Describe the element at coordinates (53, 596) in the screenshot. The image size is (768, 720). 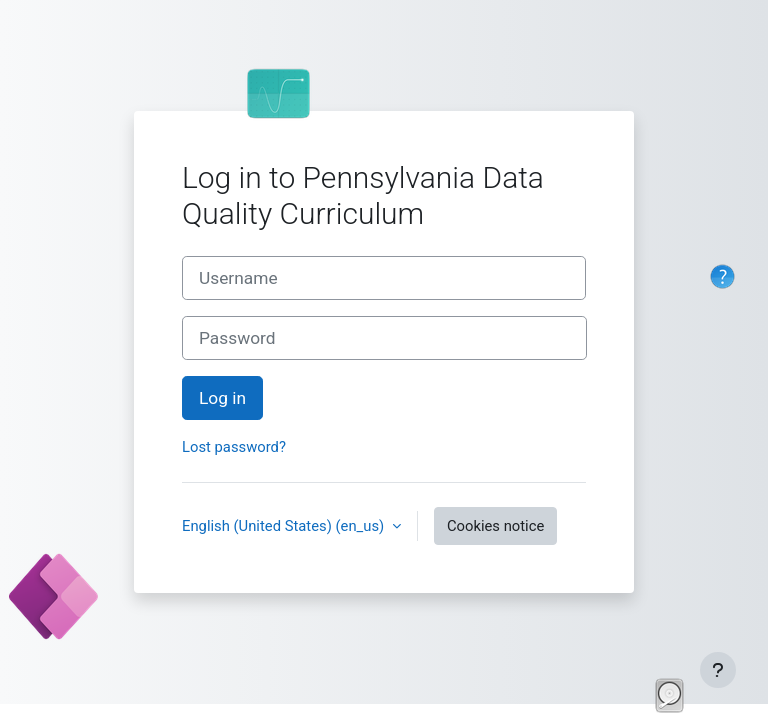
I see `open Microsoft Power Apps` at that location.